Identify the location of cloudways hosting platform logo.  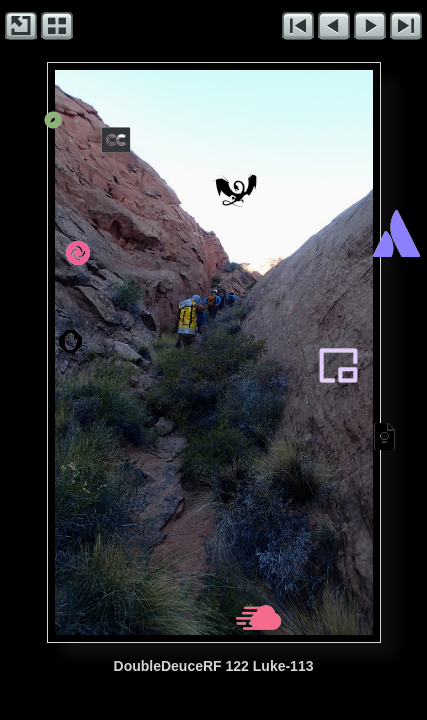
(258, 617).